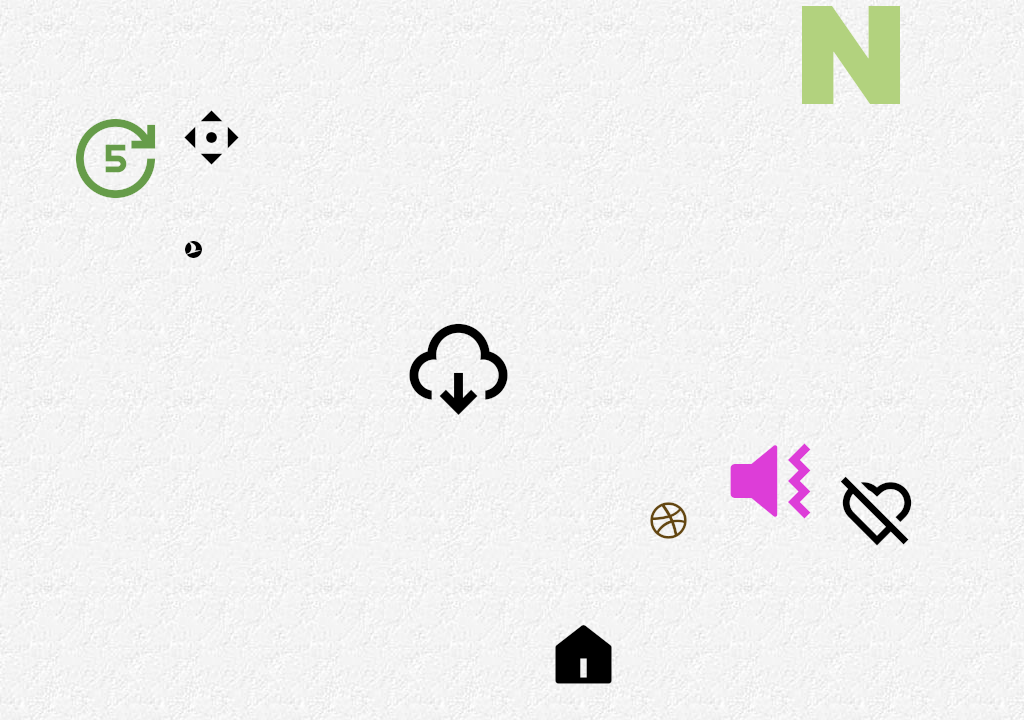  I want to click on set device to vibrate mode, so click(773, 481).